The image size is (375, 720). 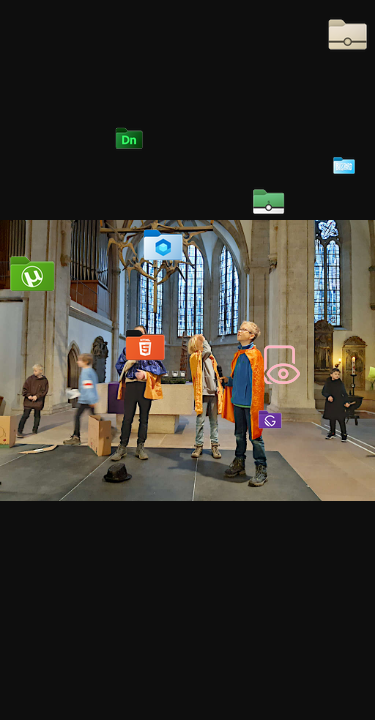 I want to click on open folder containing microsoft dynamics 365 remote assist files, so click(x=163, y=246).